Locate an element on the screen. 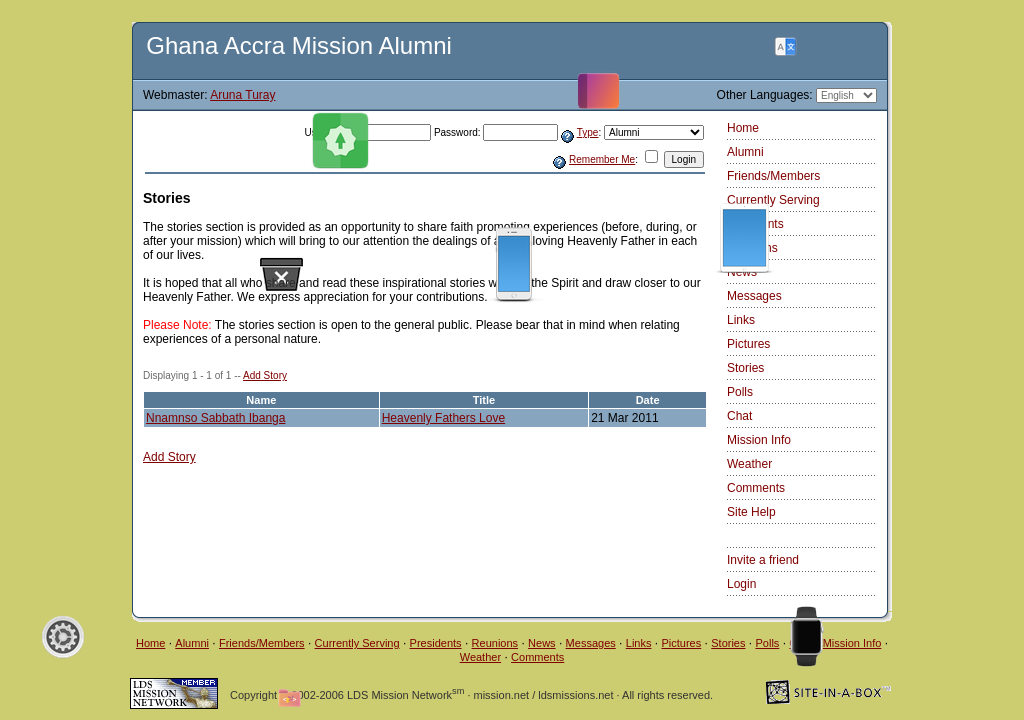 Image resolution: width=1024 pixels, height=720 pixels. apple watch device in connected devices list is located at coordinates (806, 636).